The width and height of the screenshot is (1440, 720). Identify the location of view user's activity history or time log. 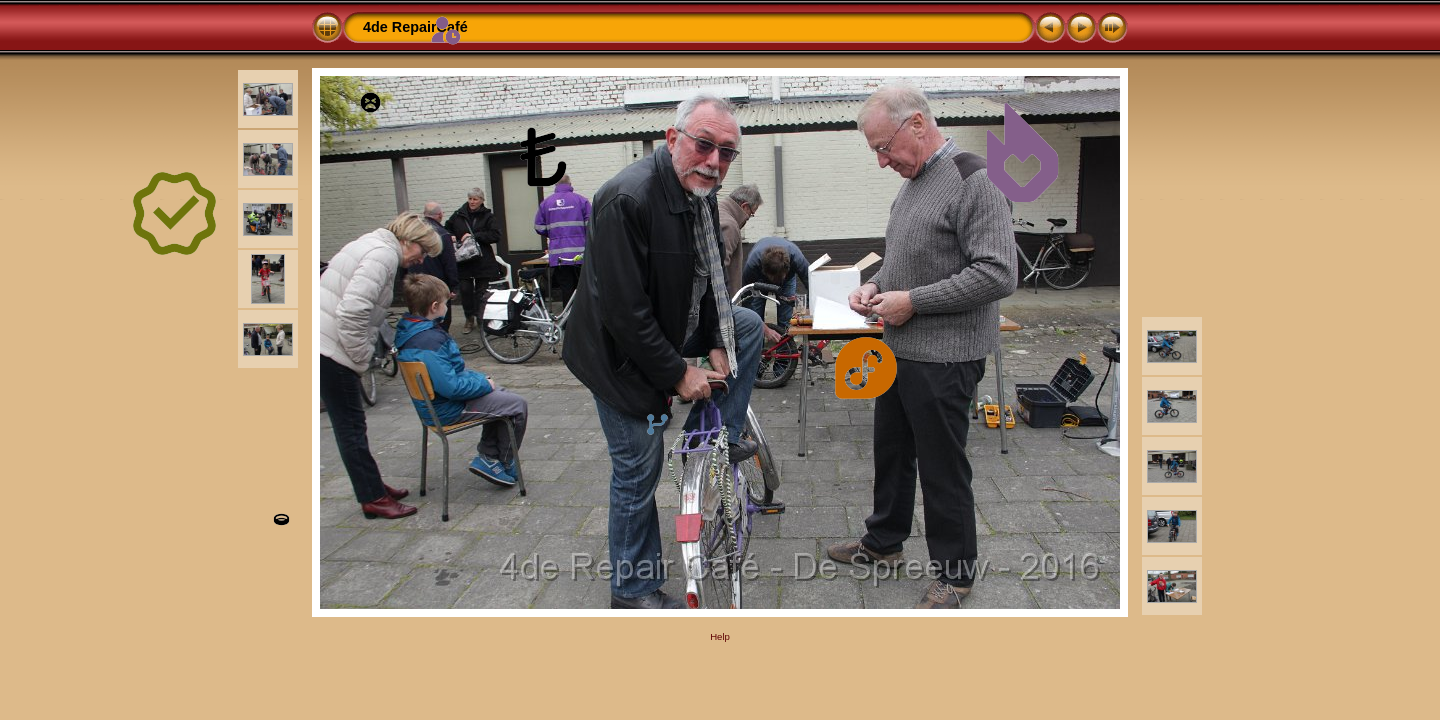
(445, 29).